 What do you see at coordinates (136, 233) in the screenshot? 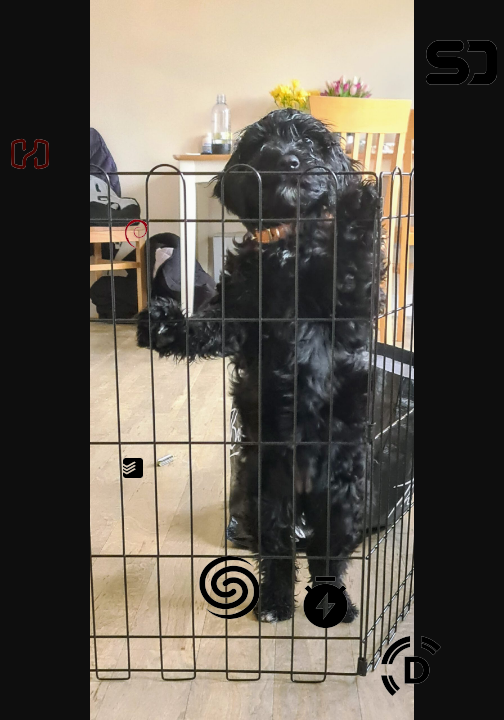
I see `debian linux operating system logo` at bounding box center [136, 233].